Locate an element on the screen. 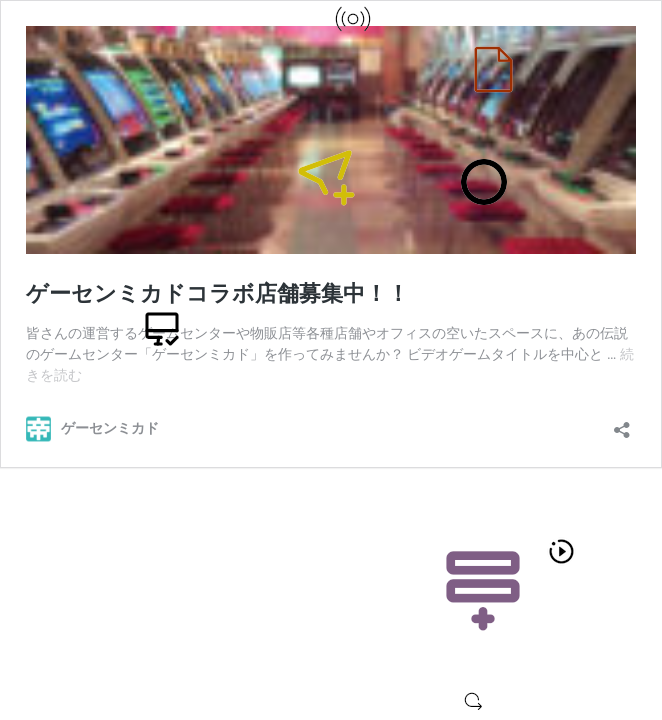 This screenshot has width=662, height=720. device successfully connected is located at coordinates (162, 329).